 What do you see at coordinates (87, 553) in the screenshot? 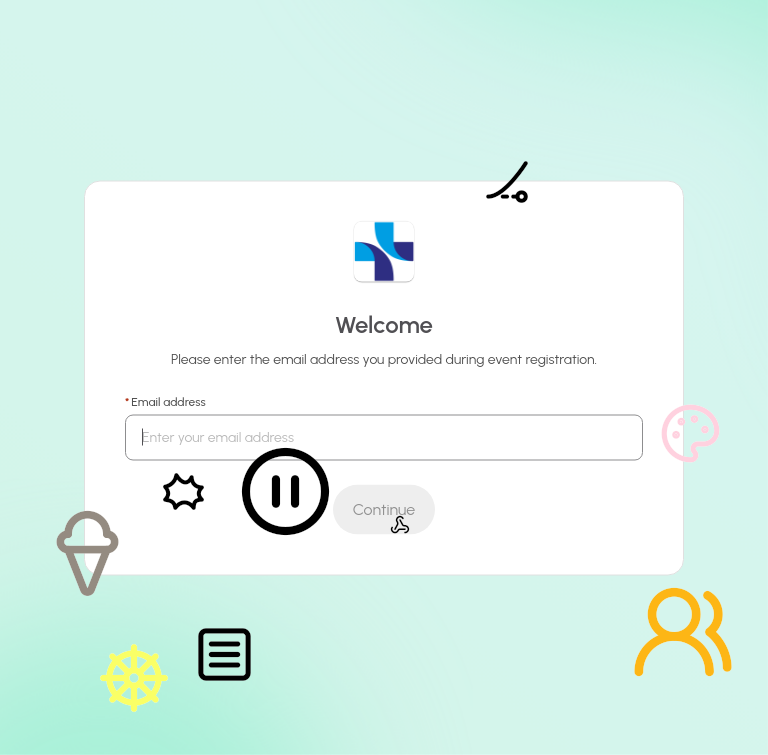
I see `browse desserts or sweet treats` at bounding box center [87, 553].